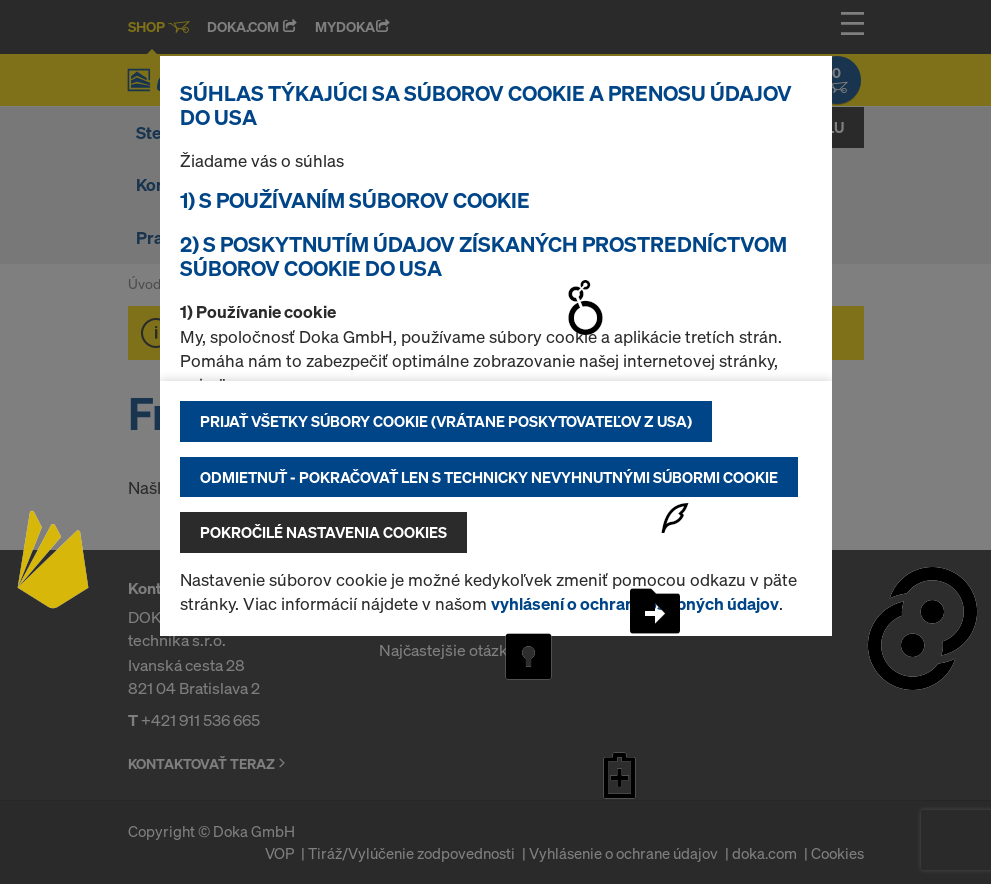 This screenshot has height=884, width=991. I want to click on access smart lock controls, so click(528, 656).